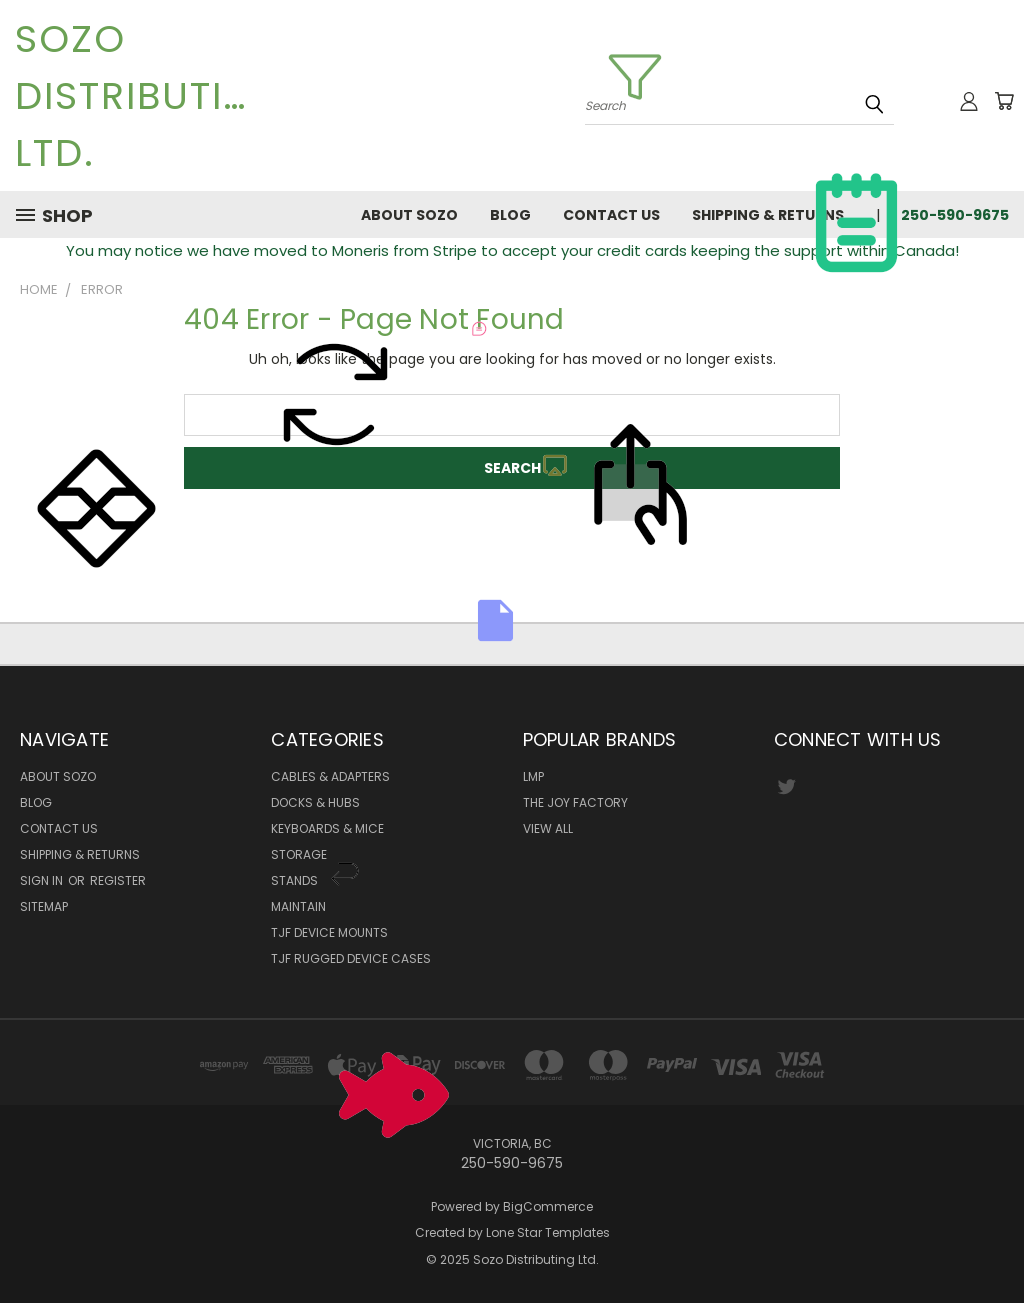  What do you see at coordinates (635, 77) in the screenshot?
I see `filter or sort content` at bounding box center [635, 77].